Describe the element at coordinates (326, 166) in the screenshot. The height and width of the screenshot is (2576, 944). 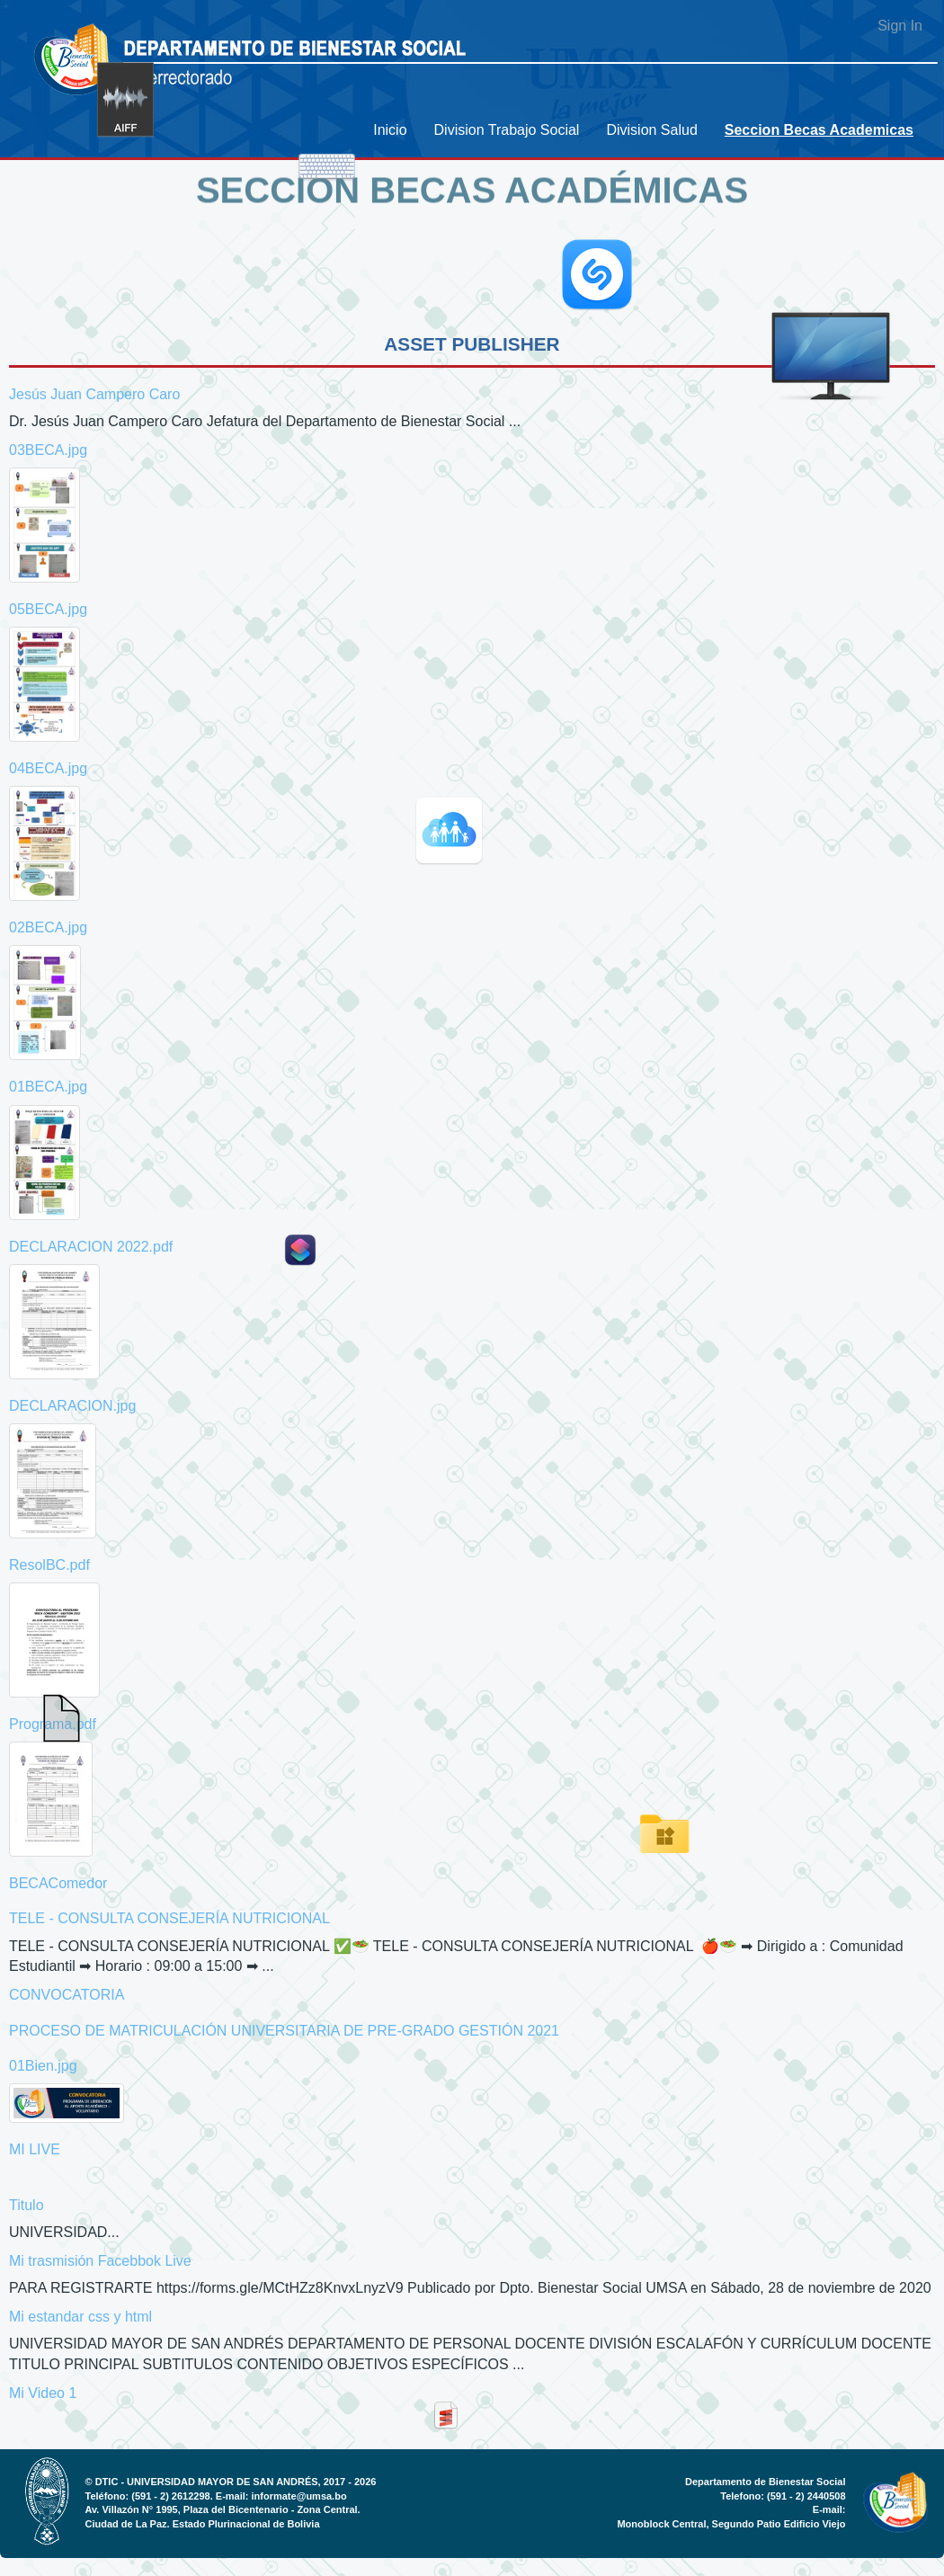
I see `indicates keyboard connected via bluetooth` at that location.